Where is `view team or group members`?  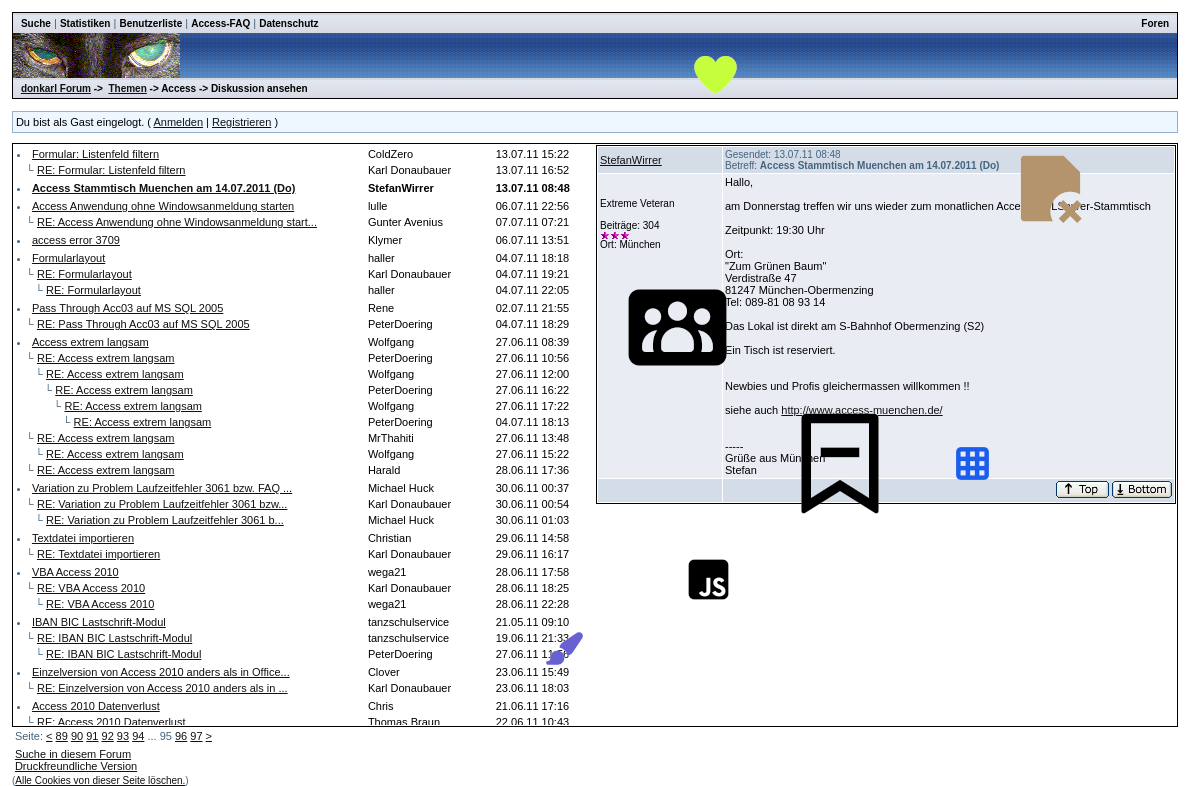
view team or group members is located at coordinates (677, 327).